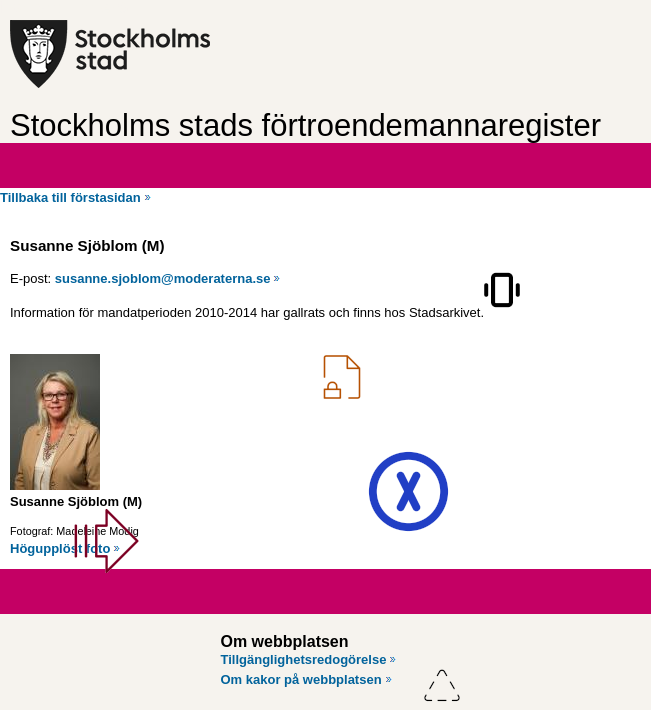  I want to click on access a password-protected file, so click(342, 377).